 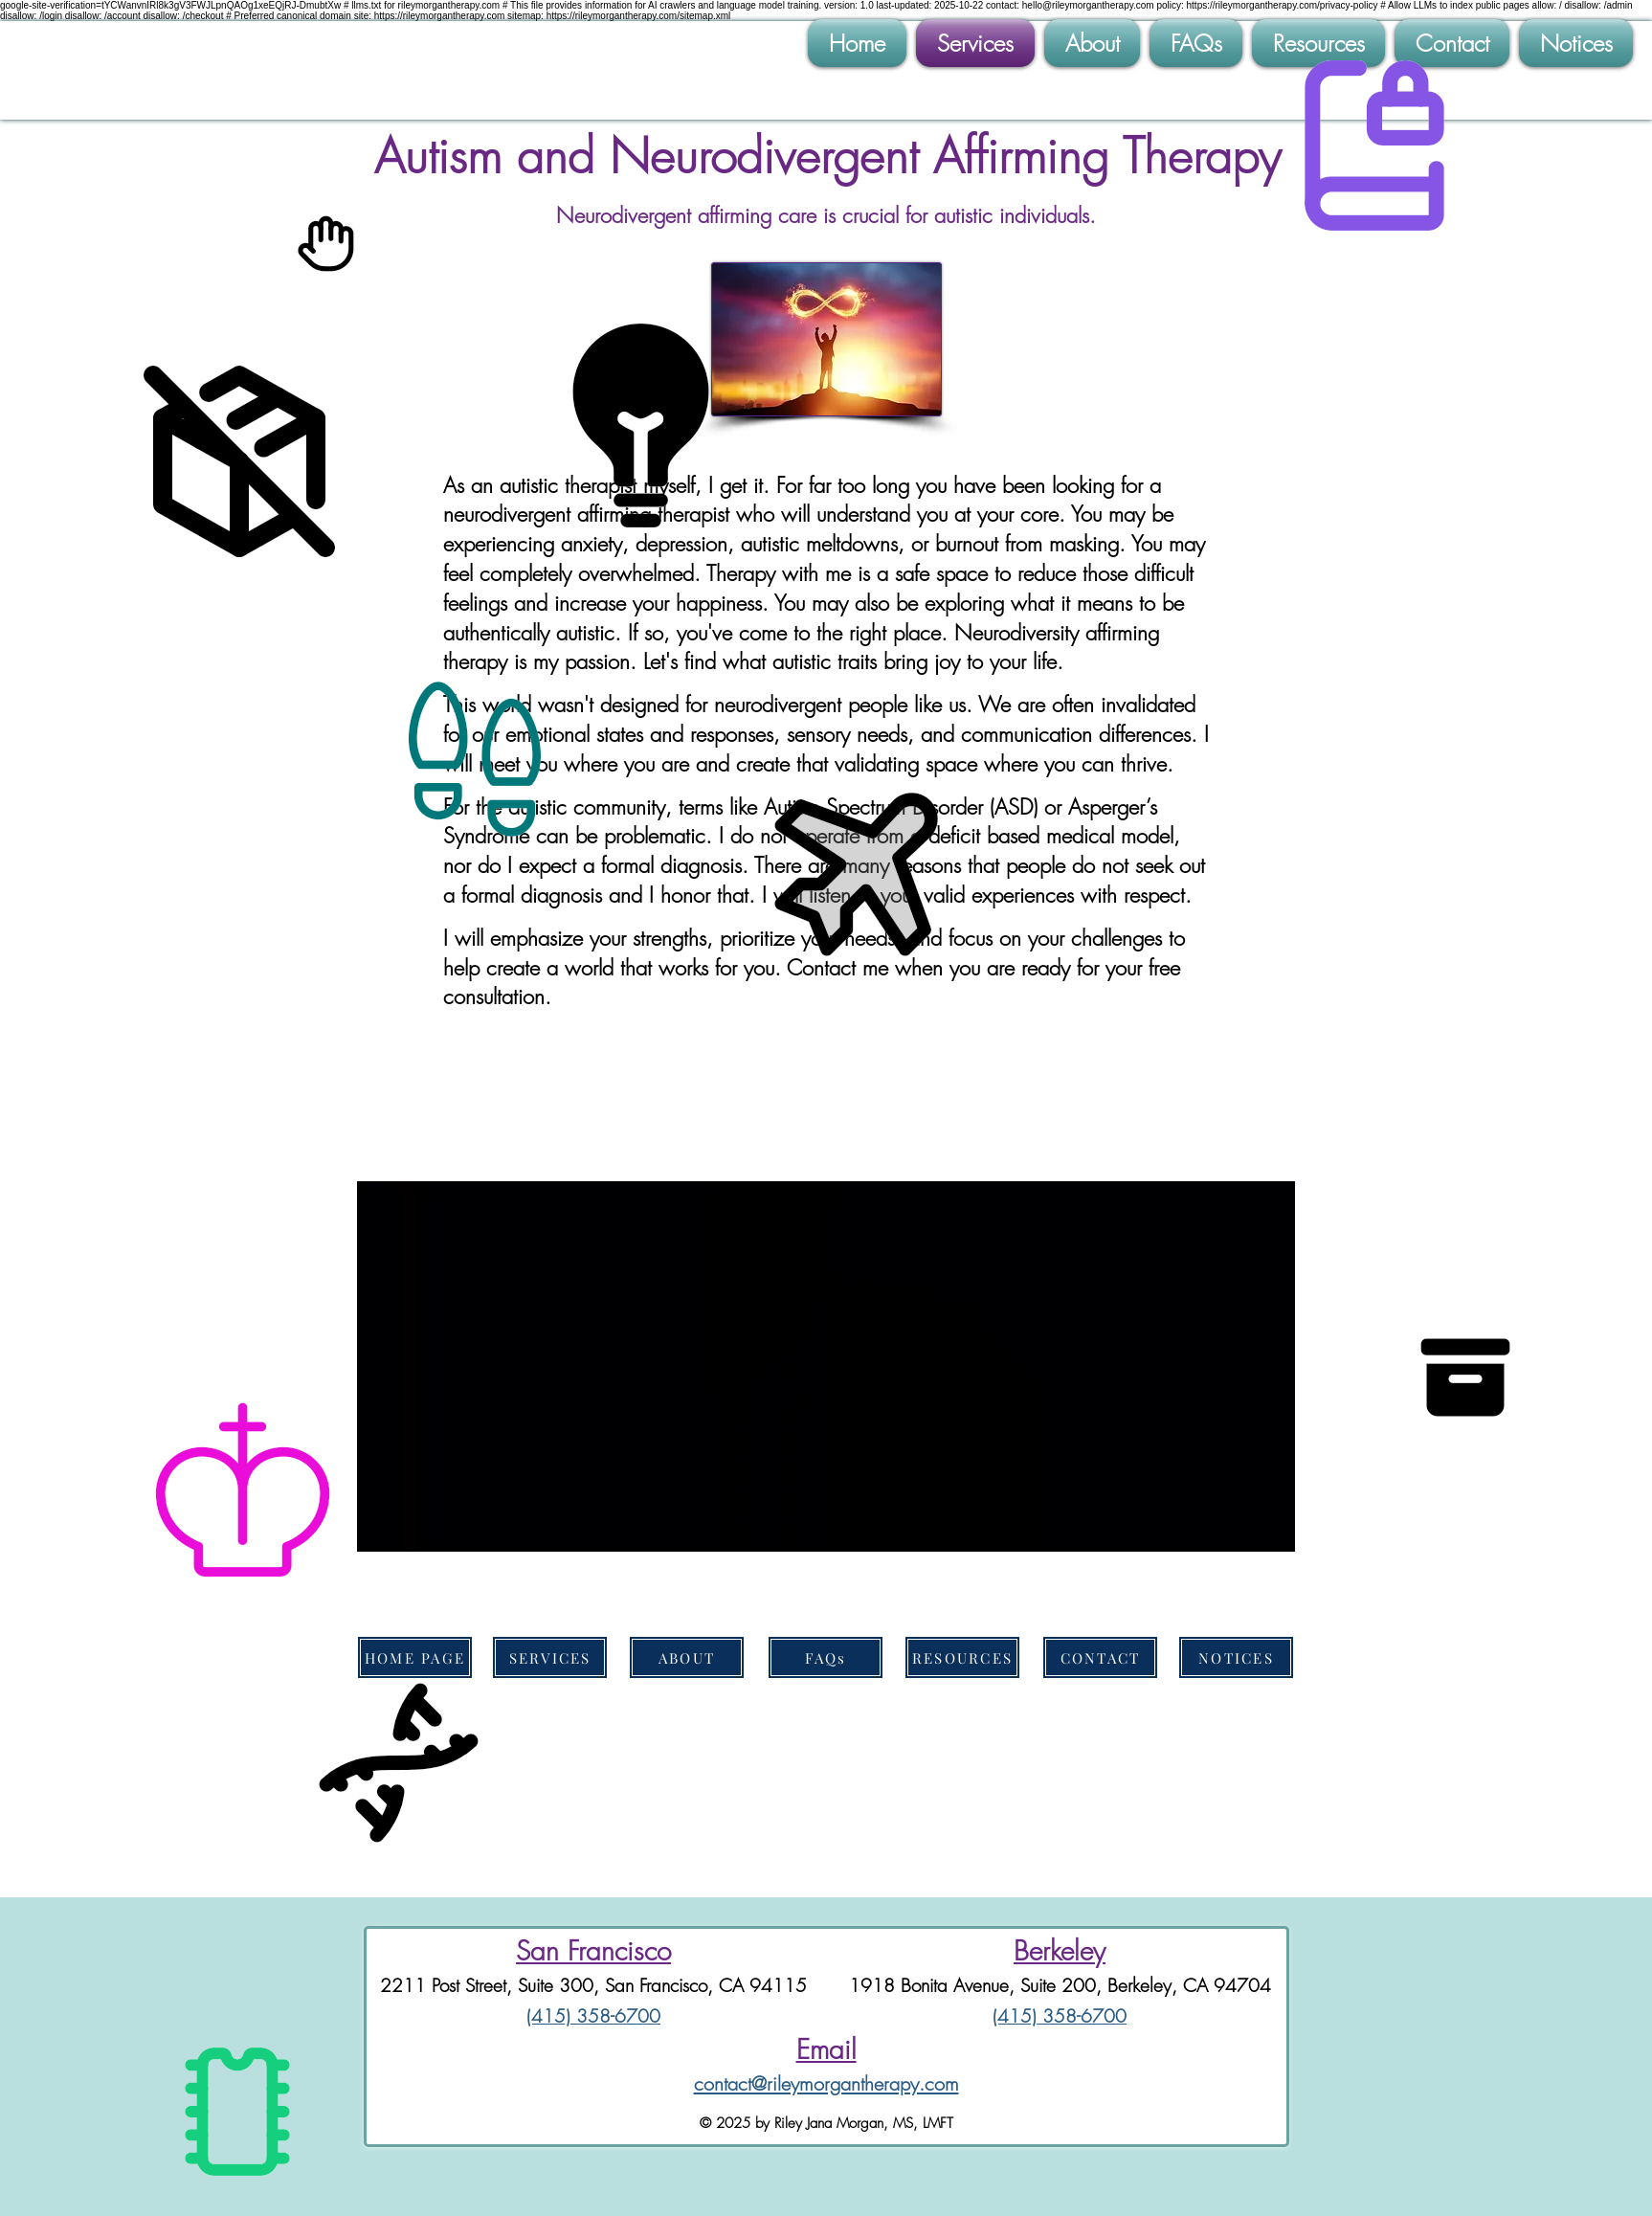 I want to click on item is unavailable or out of stock, so click(x=239, y=461).